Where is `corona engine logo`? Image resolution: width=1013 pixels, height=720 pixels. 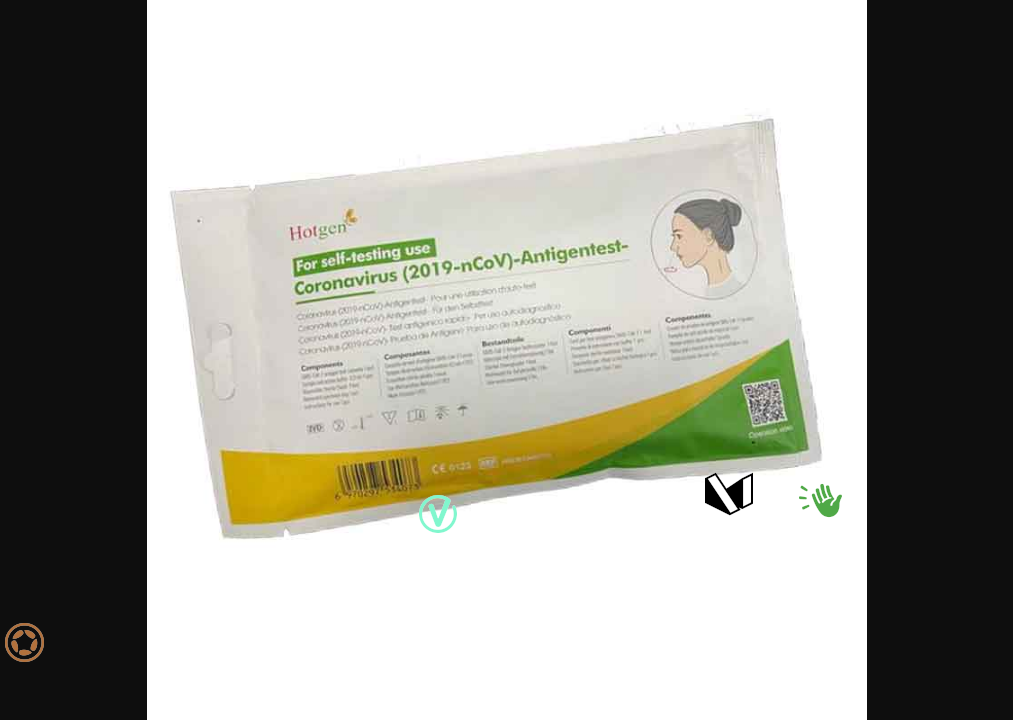 corona engine logo is located at coordinates (24, 642).